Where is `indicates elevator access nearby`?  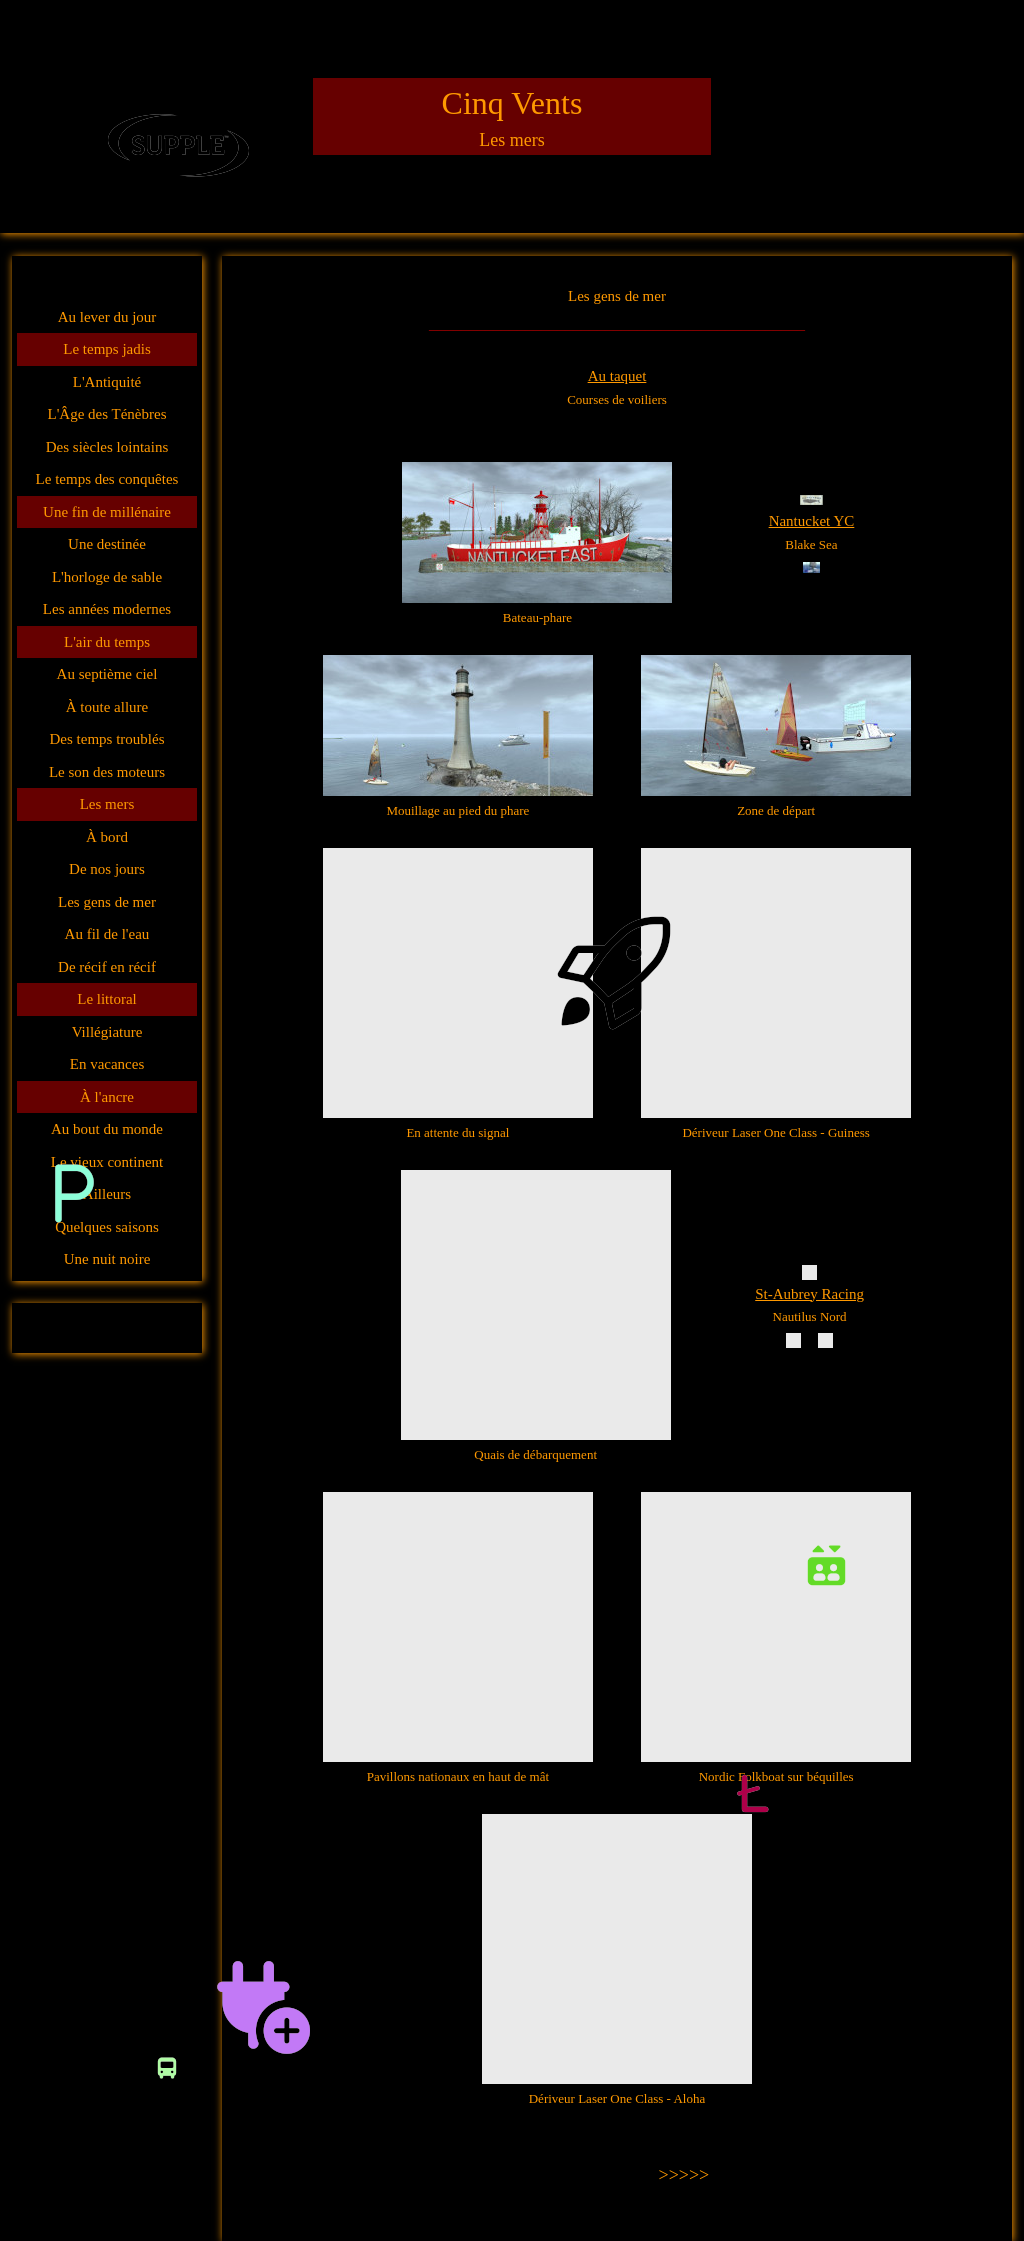 indicates elevator access nearby is located at coordinates (826, 1566).